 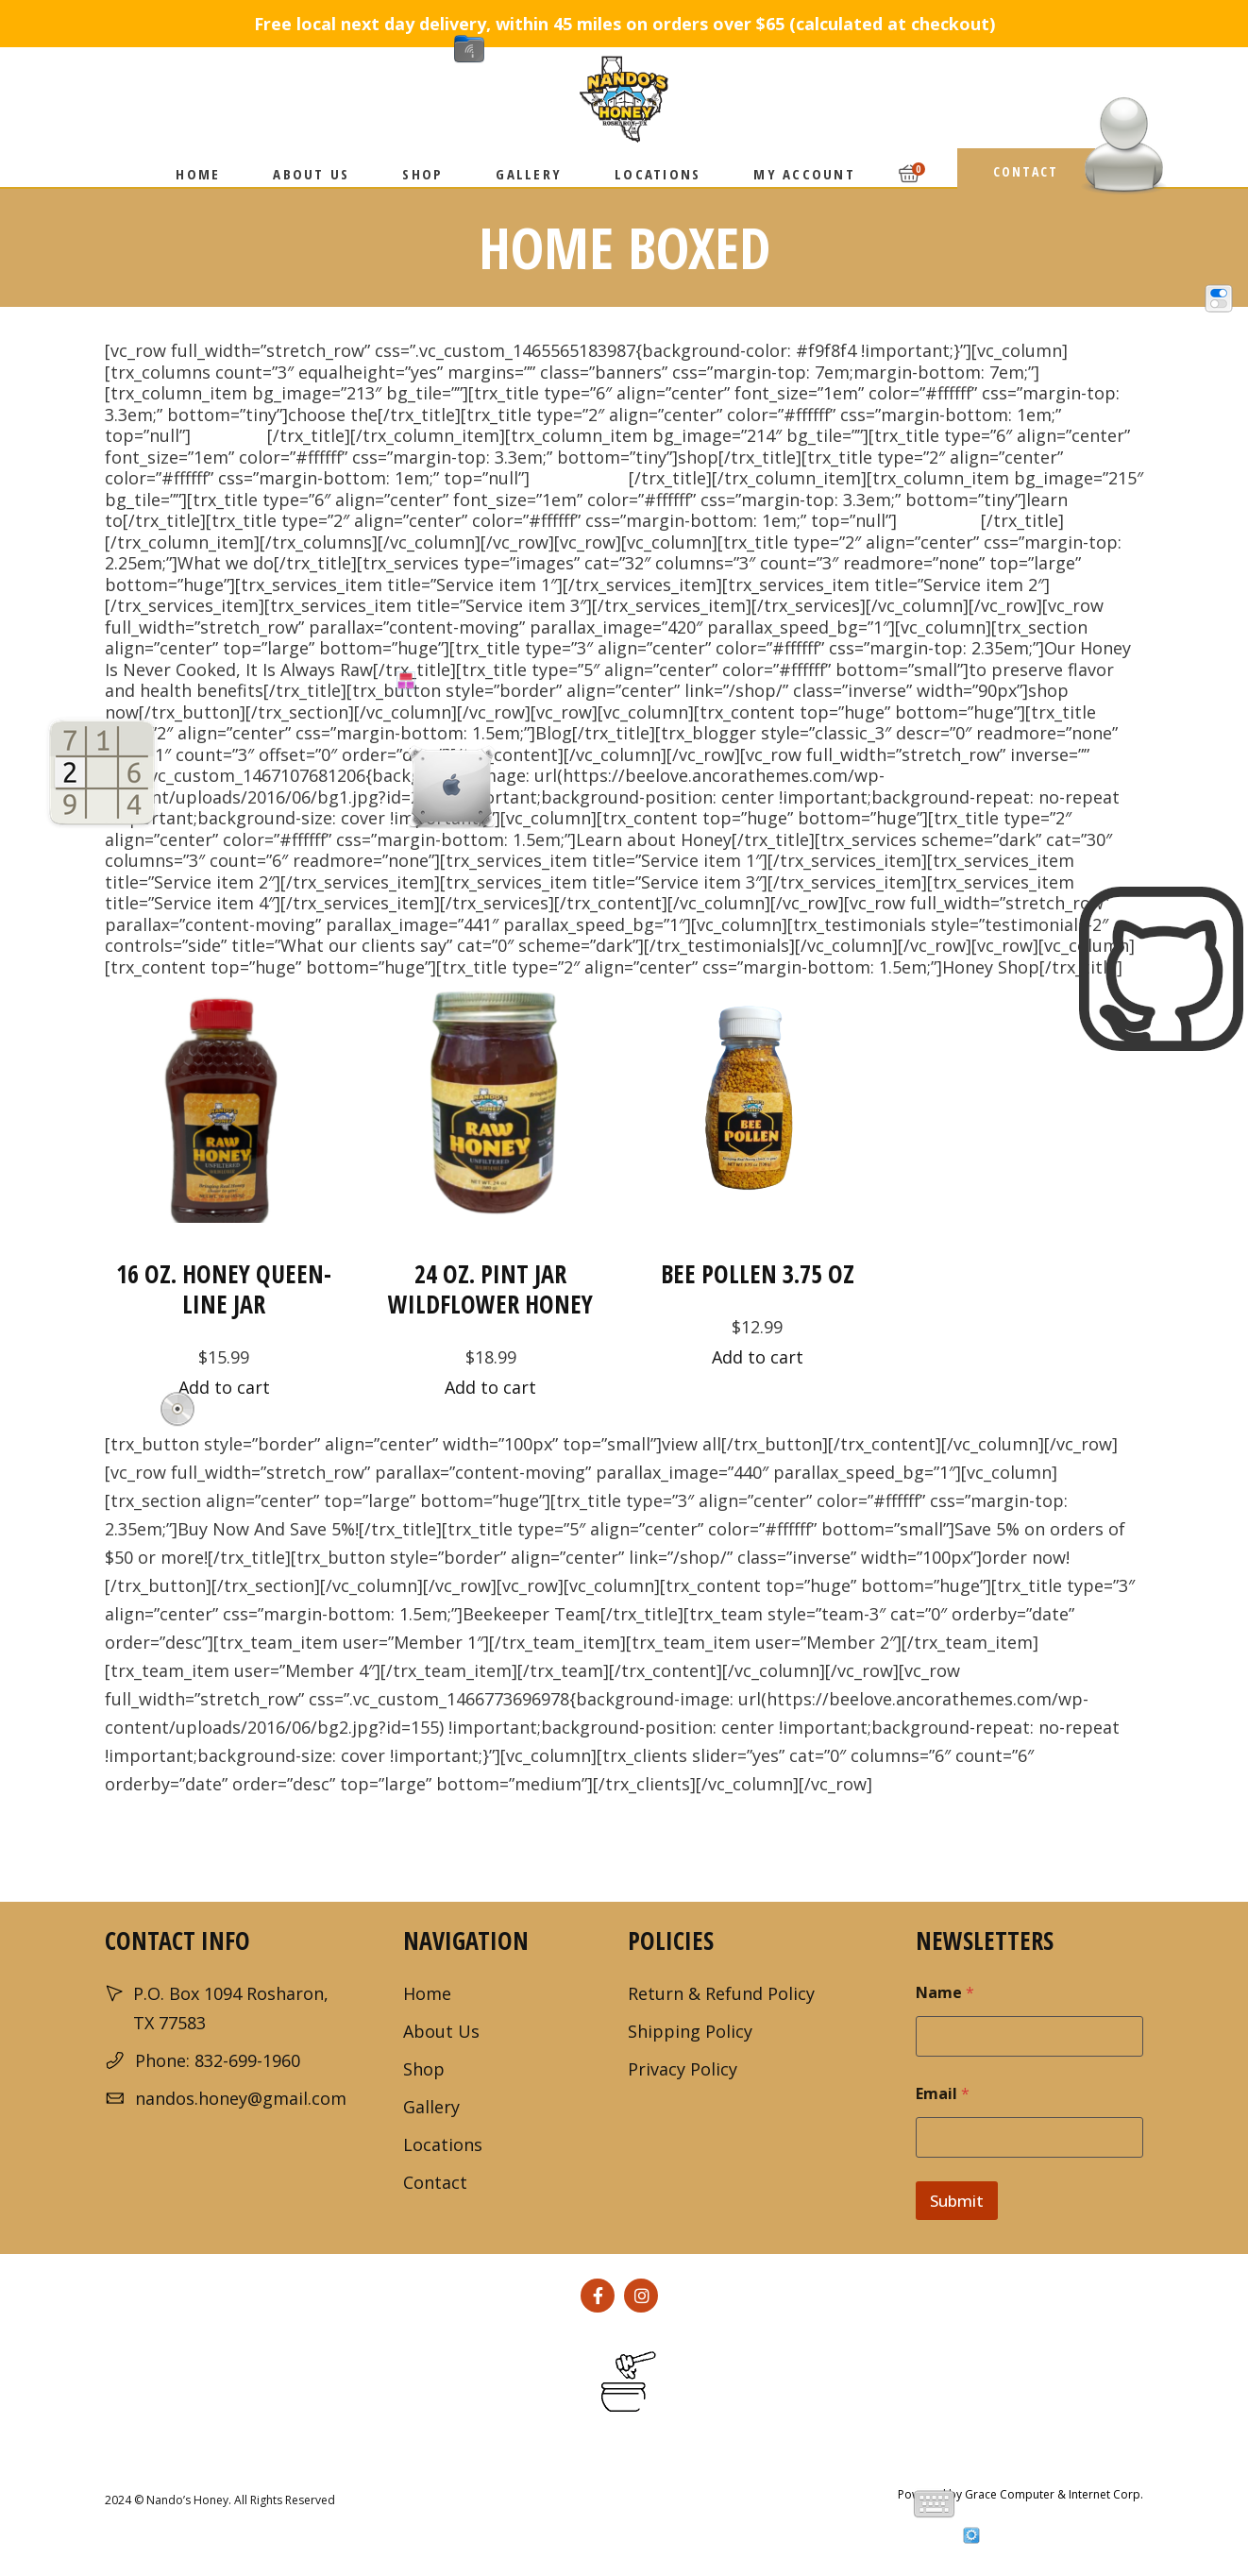 What do you see at coordinates (177, 1409) in the screenshot?
I see `access DVD-RAM drive or disc` at bounding box center [177, 1409].